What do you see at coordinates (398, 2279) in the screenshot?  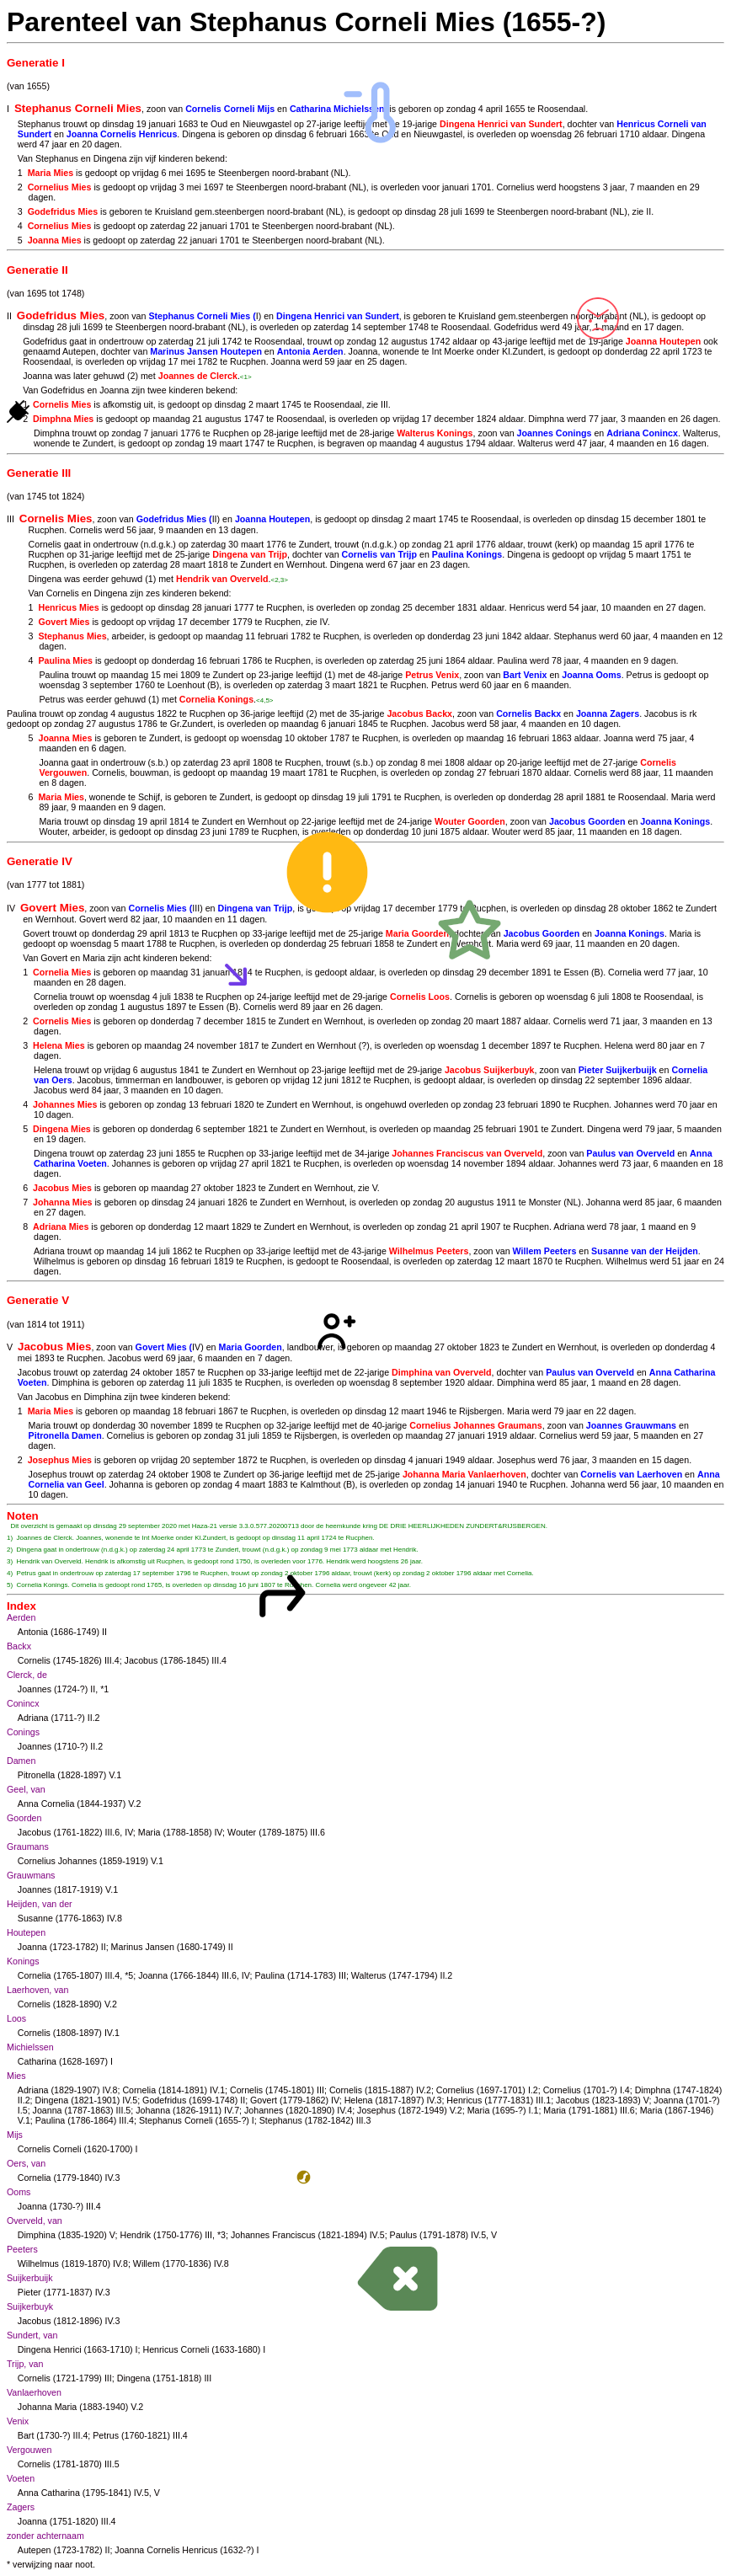 I see `delete the previous character` at bounding box center [398, 2279].